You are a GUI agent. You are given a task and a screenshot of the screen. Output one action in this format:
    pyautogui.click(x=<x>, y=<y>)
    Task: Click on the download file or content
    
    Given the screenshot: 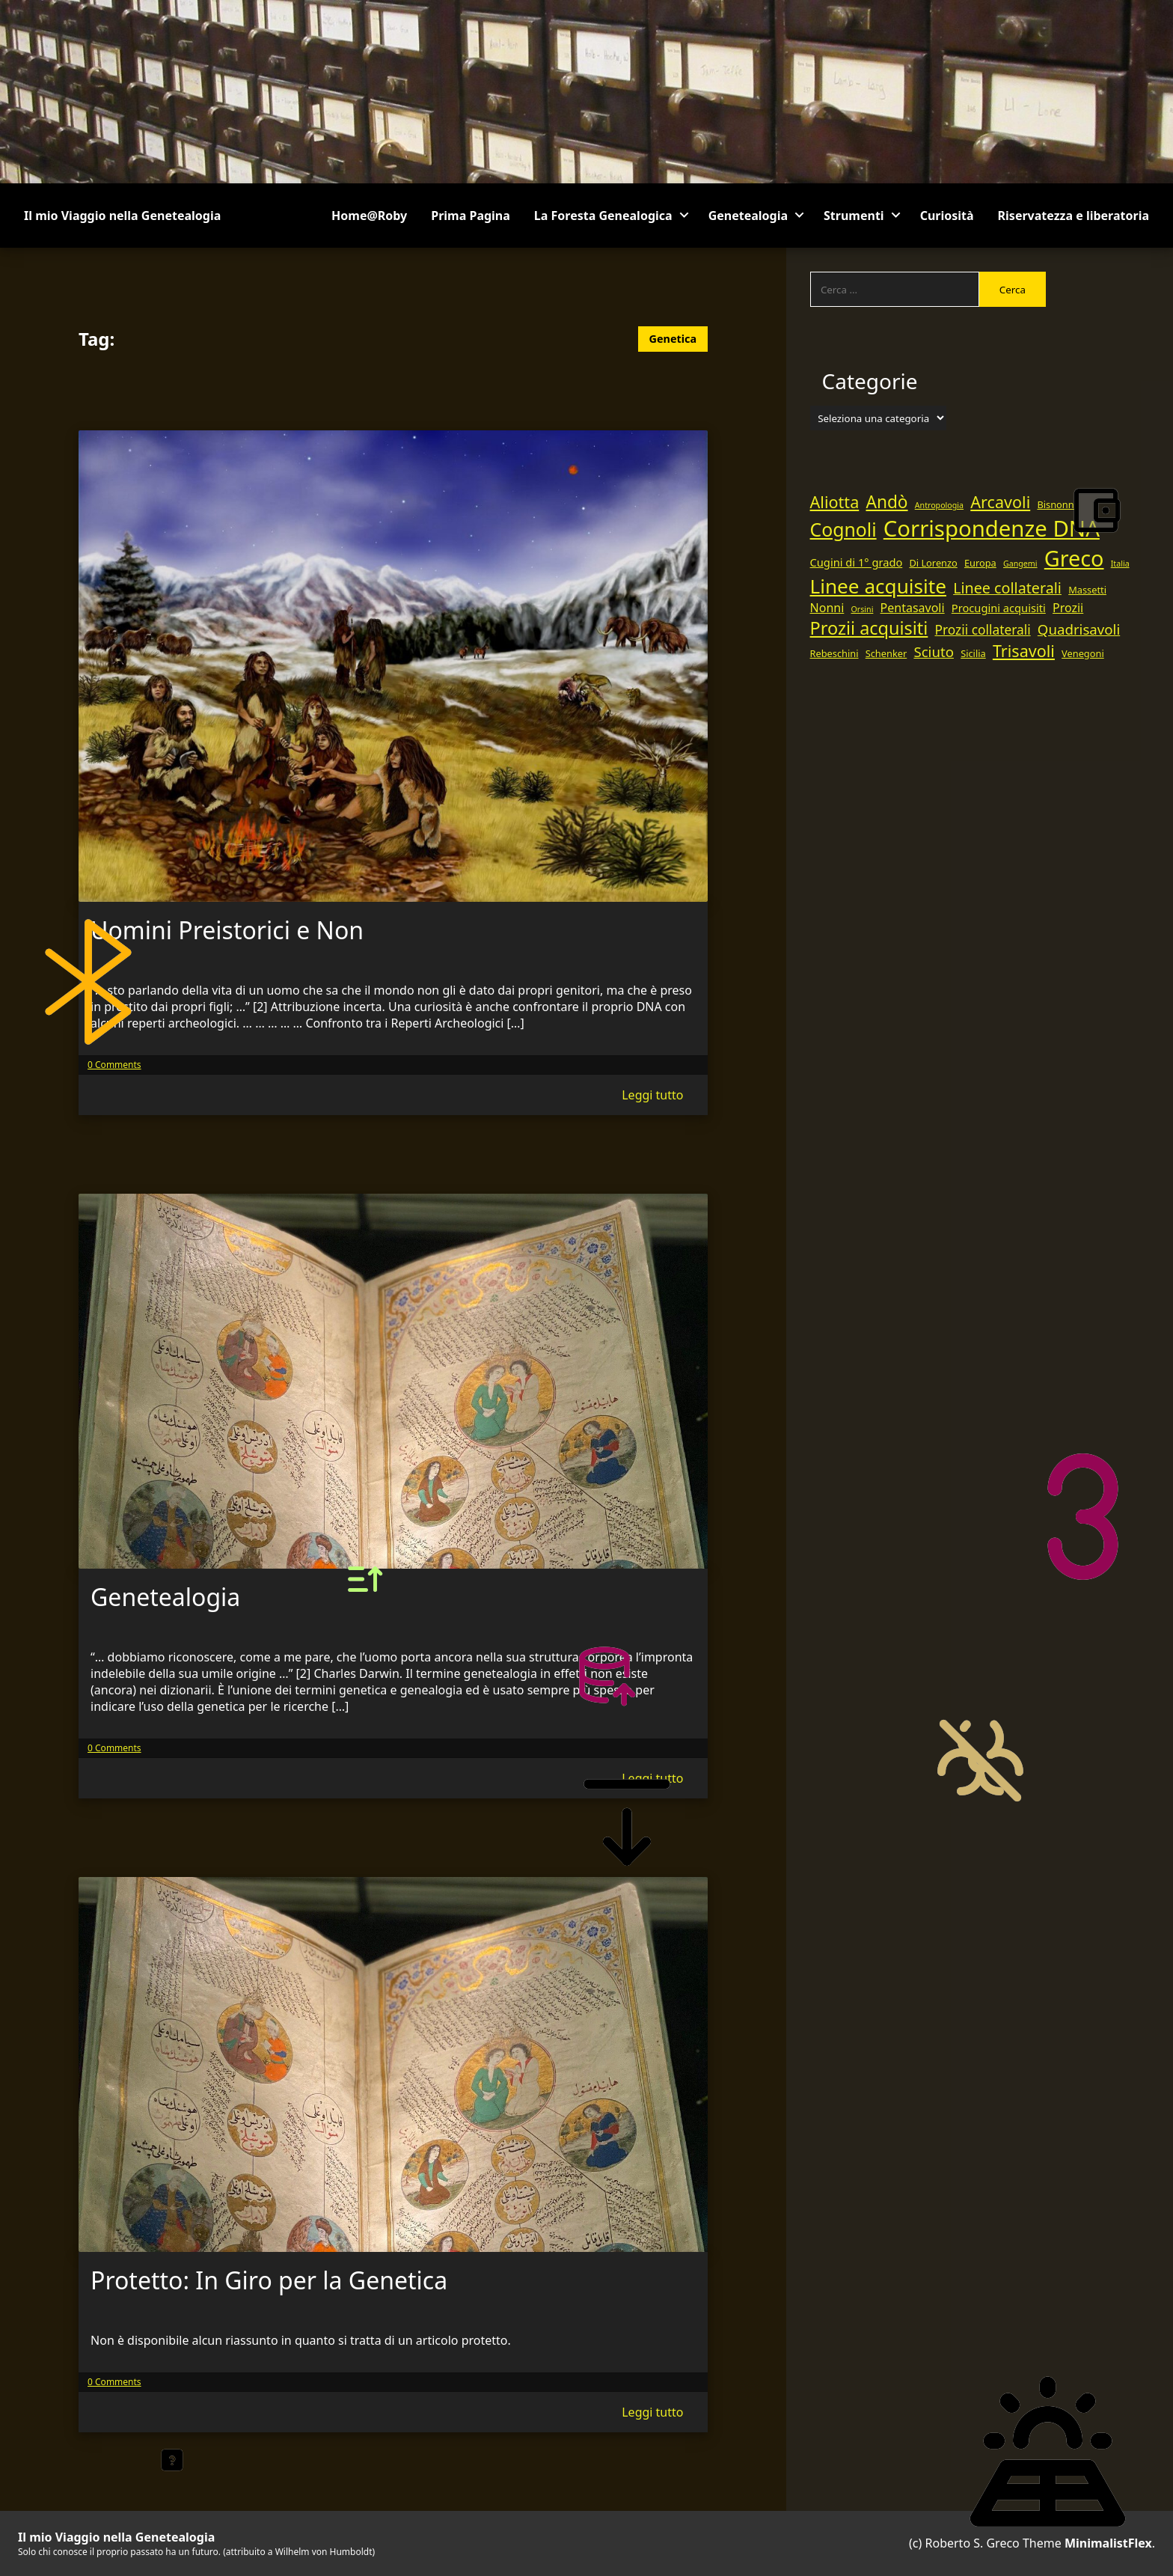 What is the action you would take?
    pyautogui.click(x=627, y=1822)
    